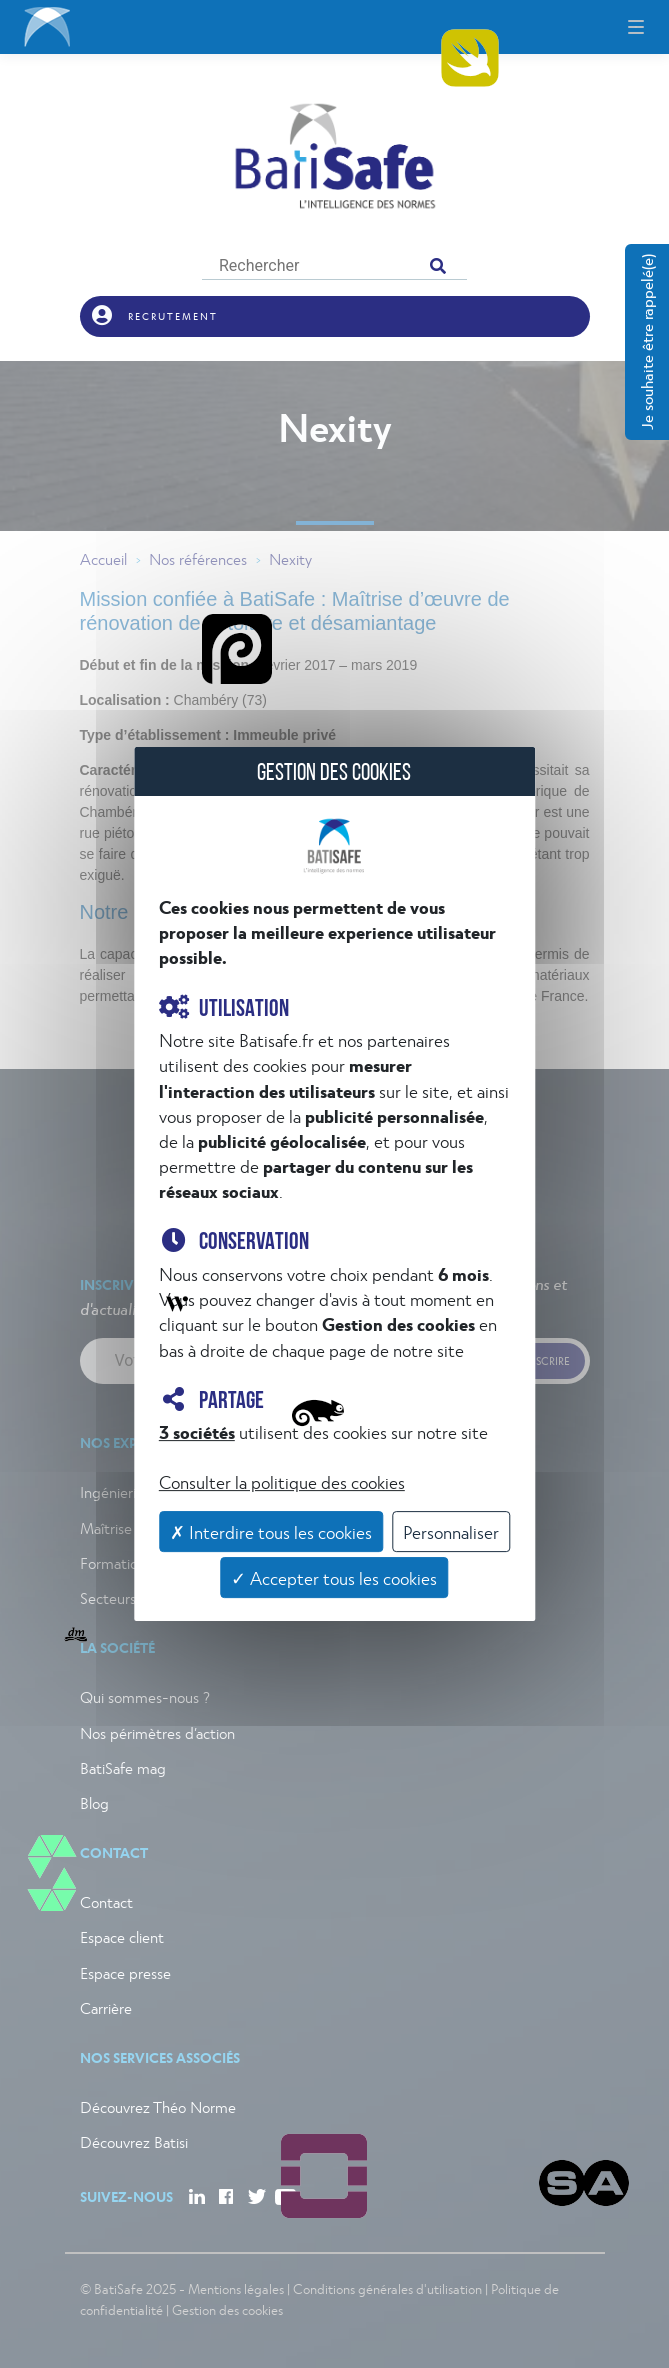  Describe the element at coordinates (318, 1413) in the screenshot. I see `SUSE Linux brand logo` at that location.